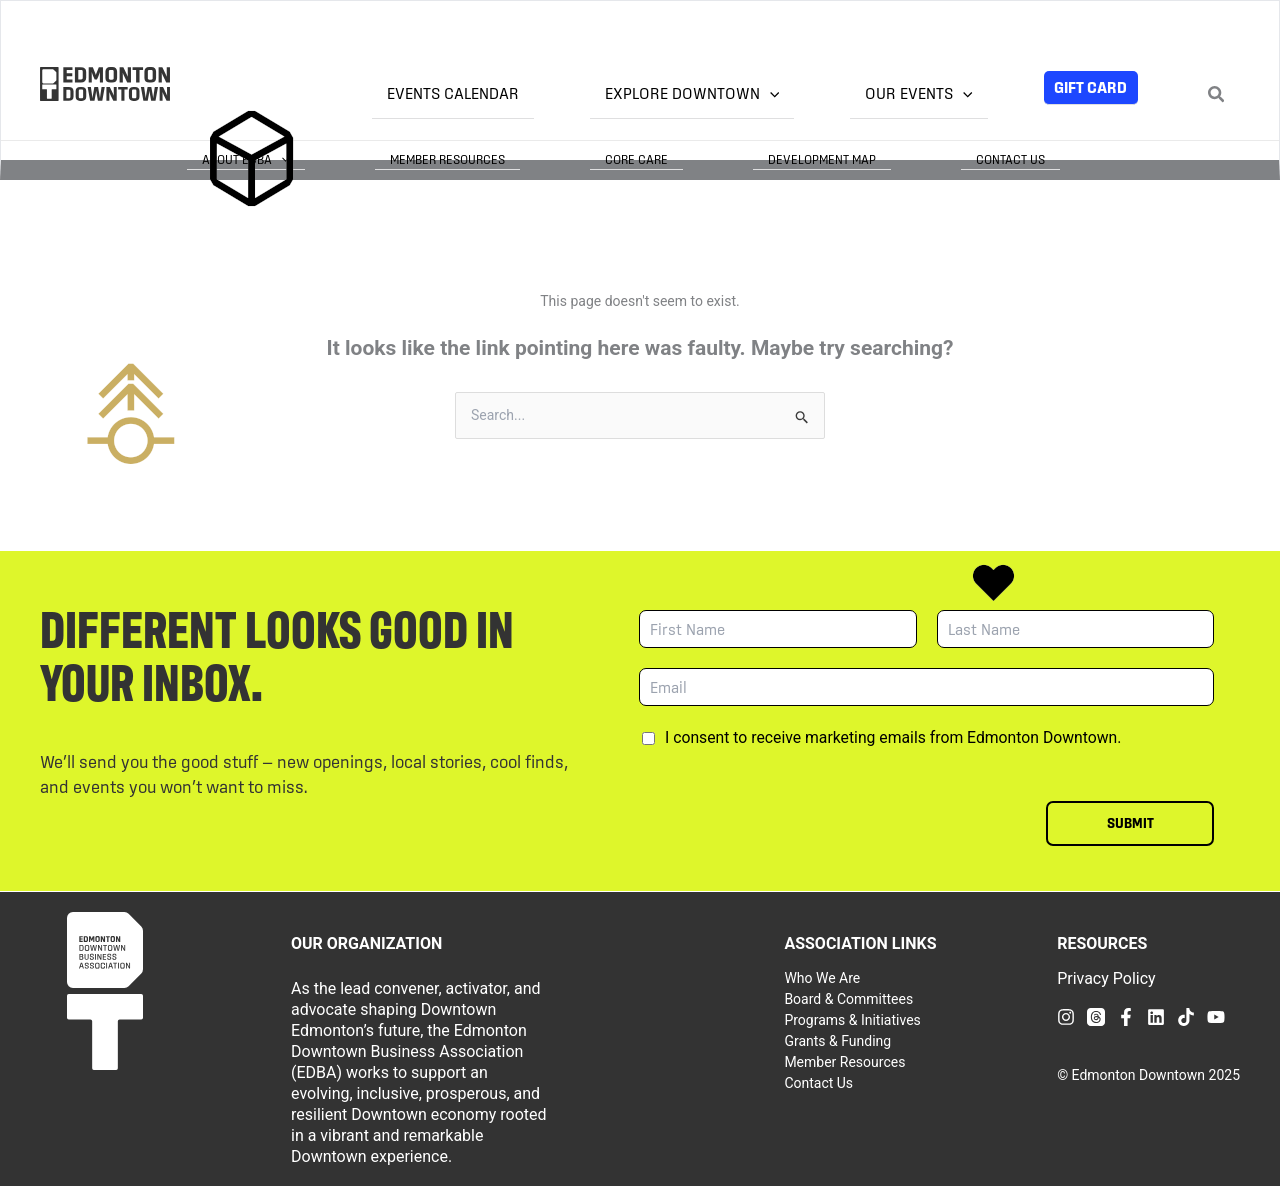  Describe the element at coordinates (127, 410) in the screenshot. I see `force push changes to a repository` at that location.